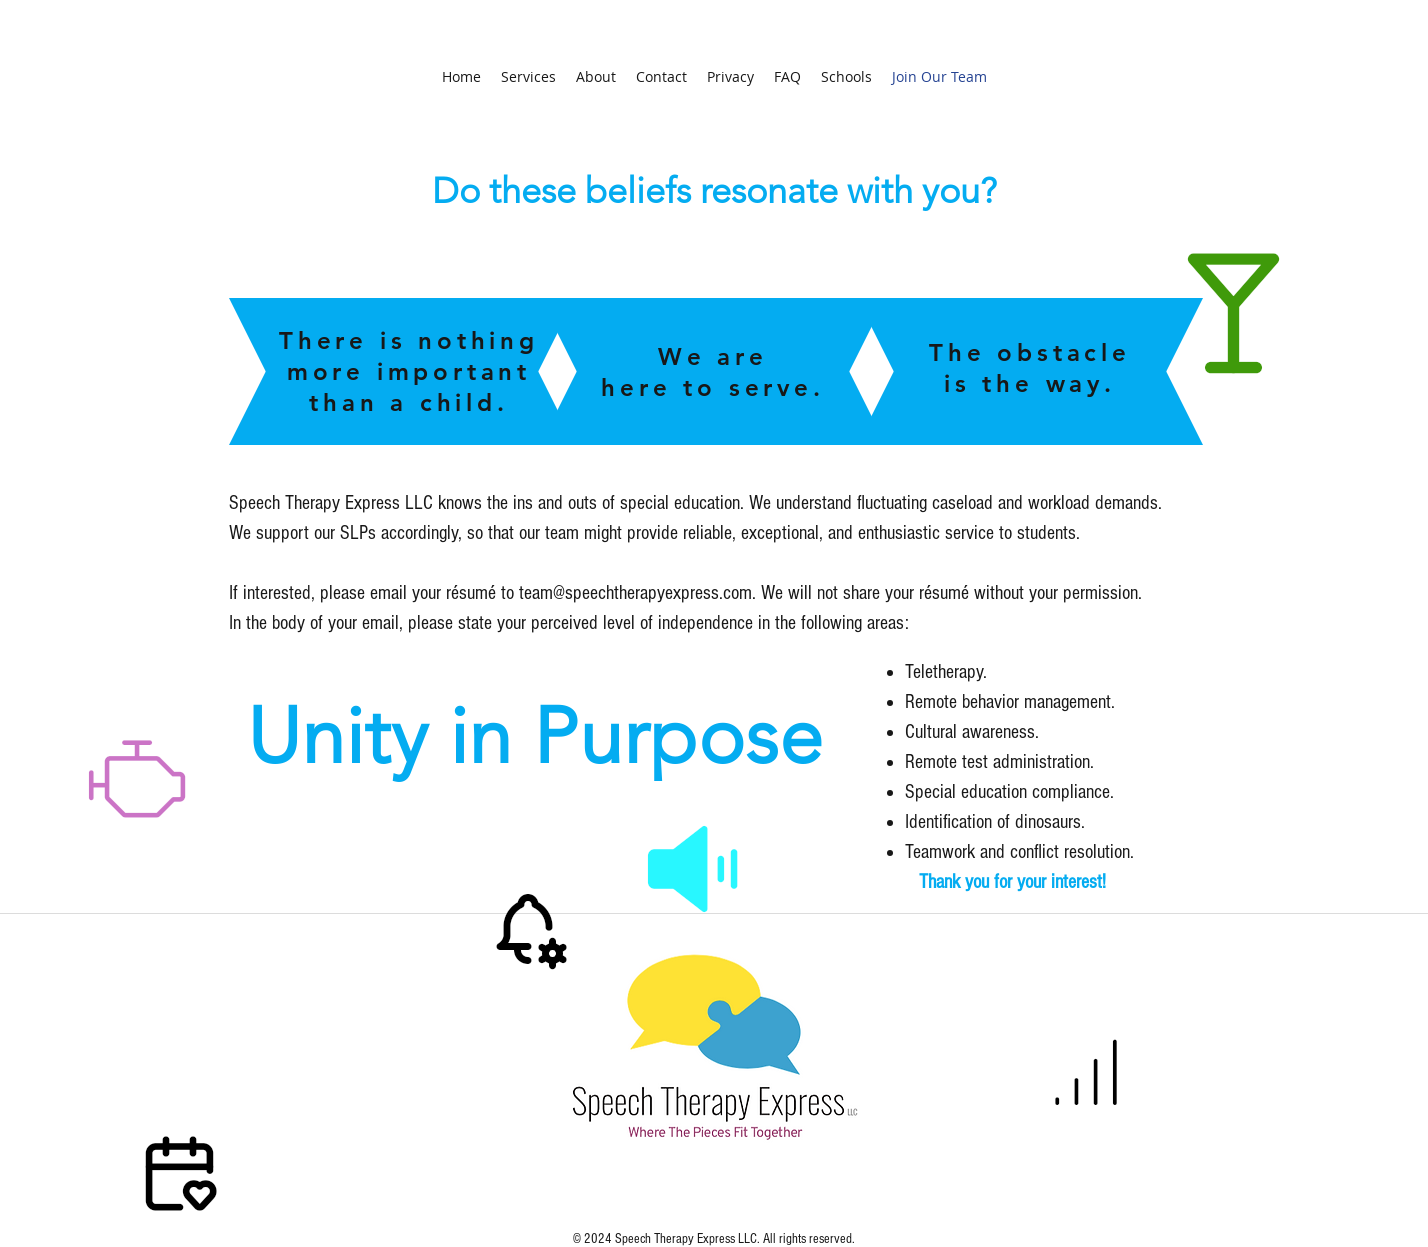 This screenshot has width=1428, height=1247. Describe the element at coordinates (135, 780) in the screenshot. I see `view engine or vehicle diagnostics` at that location.